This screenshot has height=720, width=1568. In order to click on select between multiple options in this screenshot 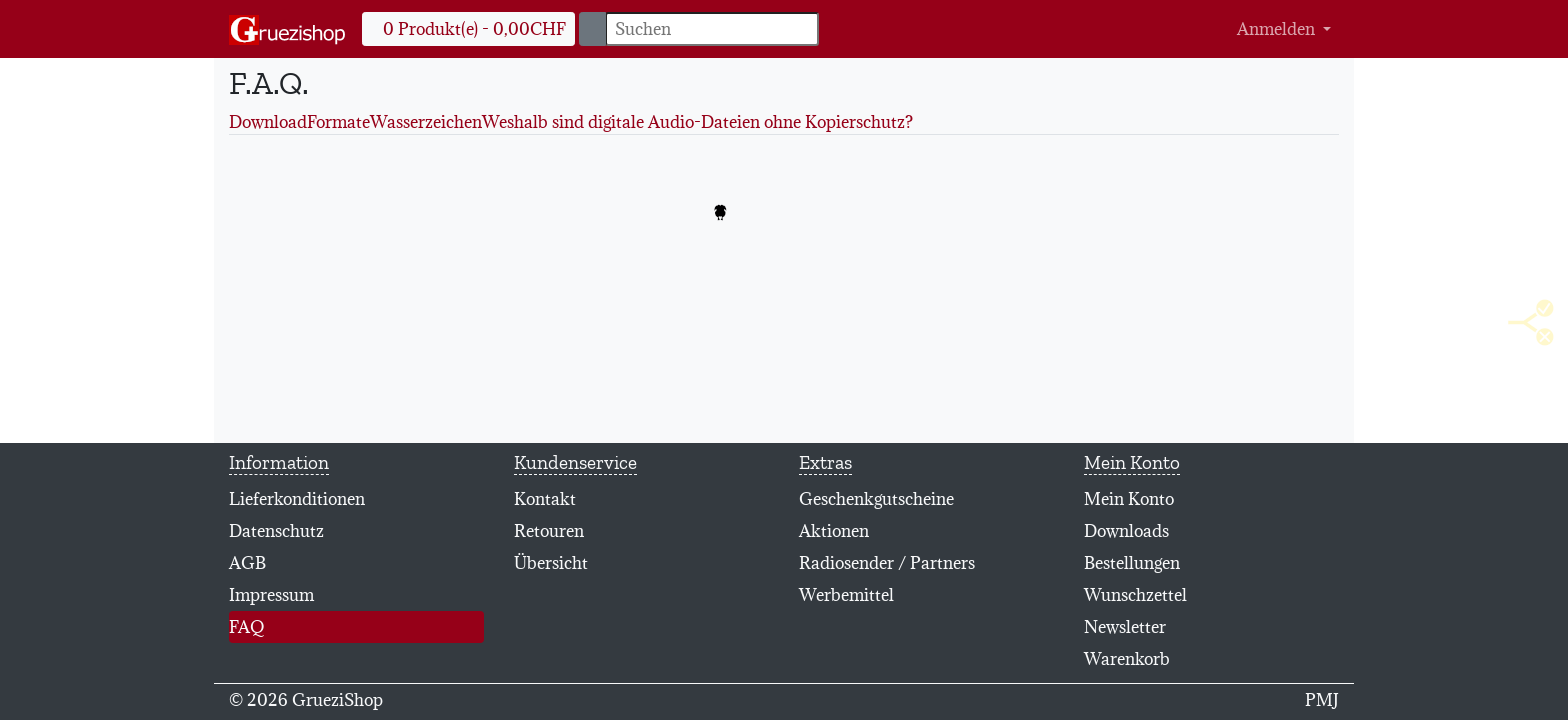, I will do `click(1530, 322)`.